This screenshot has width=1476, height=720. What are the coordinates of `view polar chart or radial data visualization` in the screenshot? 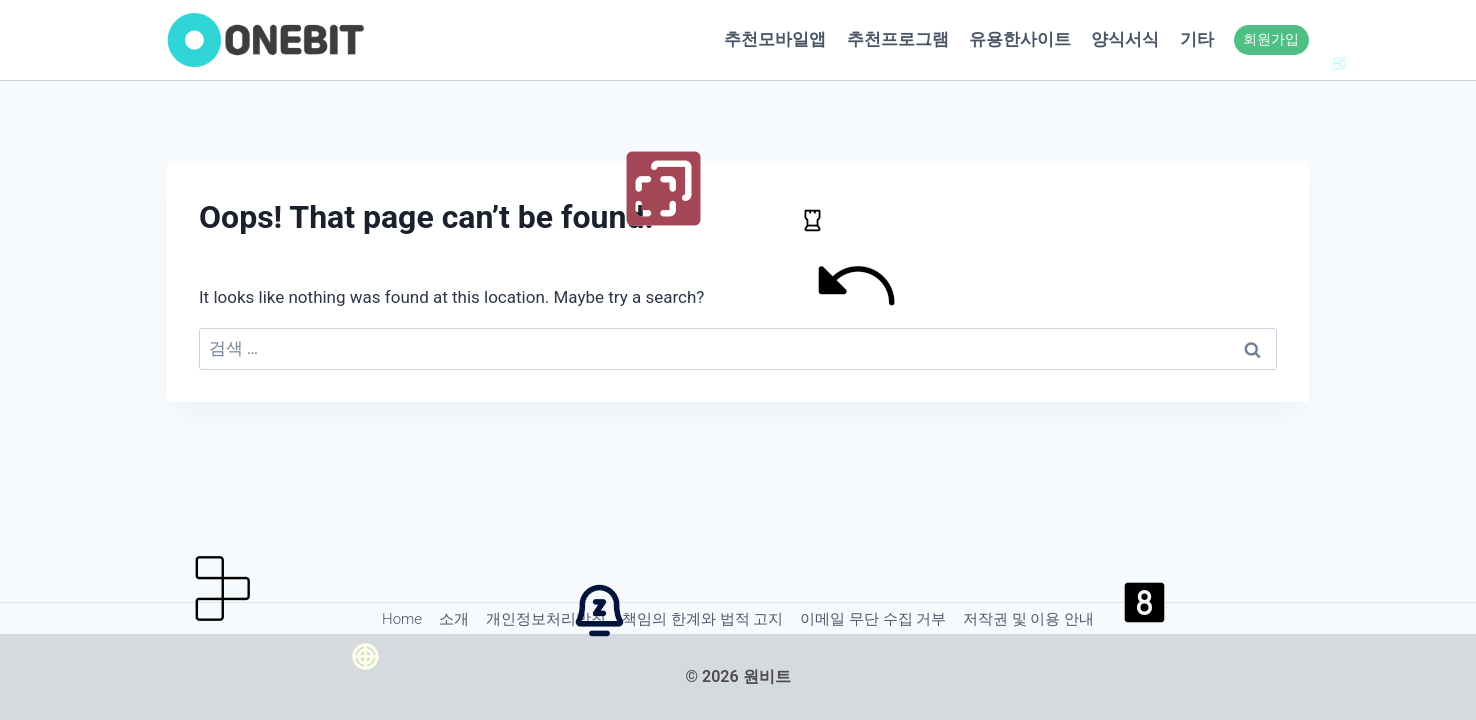 It's located at (365, 656).